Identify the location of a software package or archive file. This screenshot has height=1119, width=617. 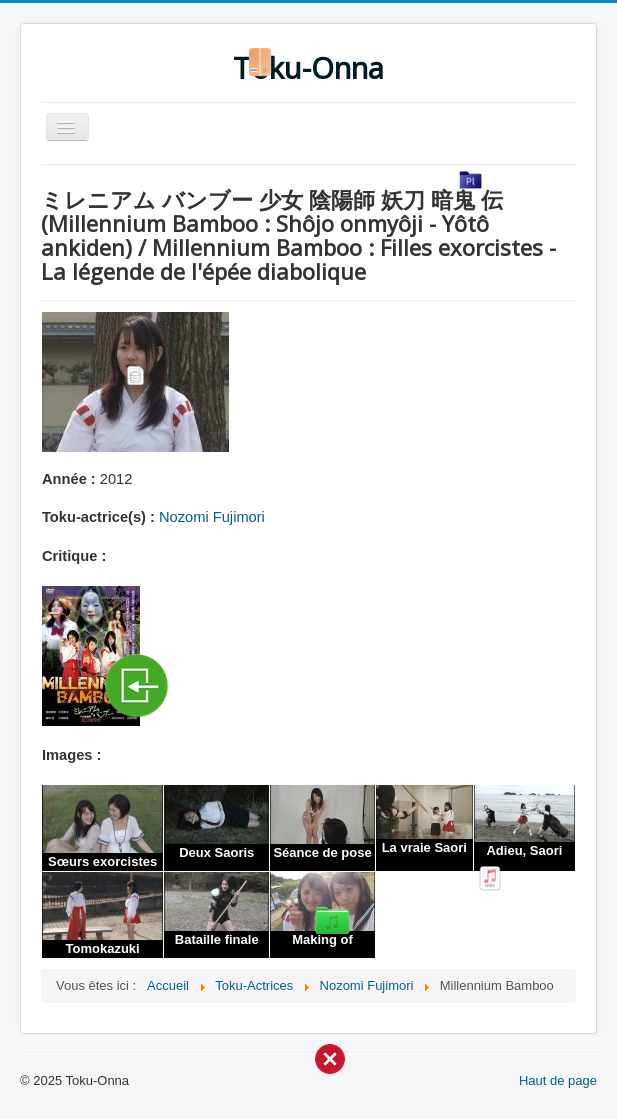
(260, 62).